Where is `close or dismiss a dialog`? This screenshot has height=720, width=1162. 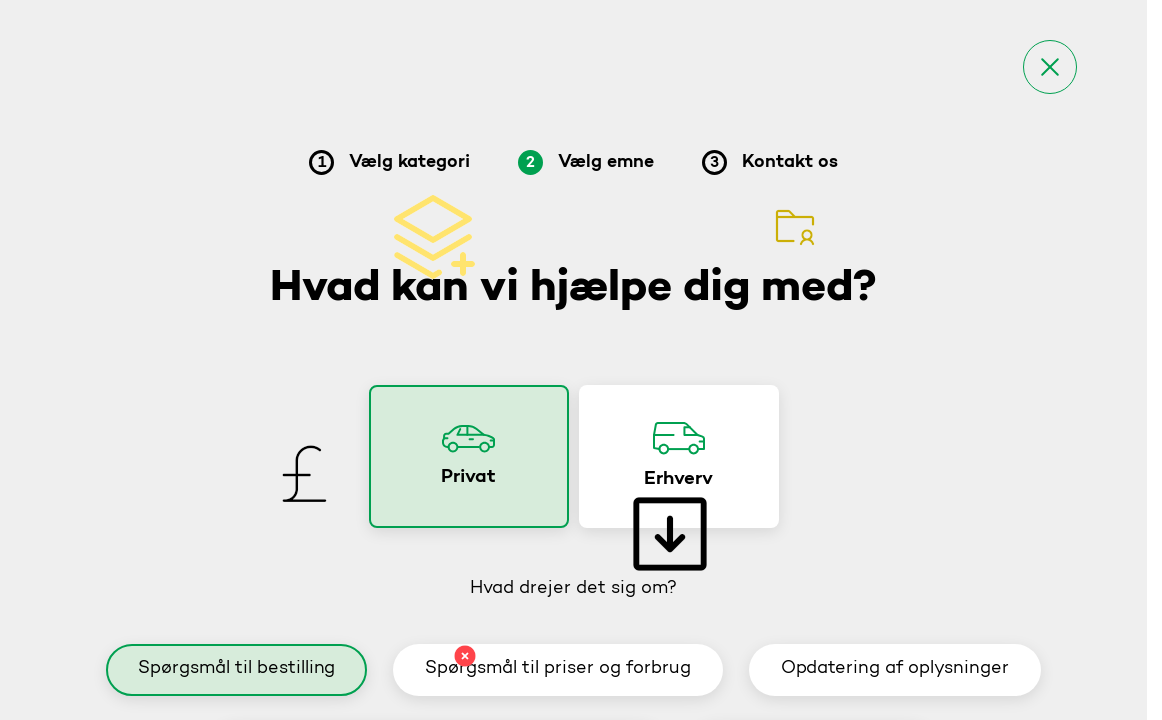
close or dismiss a dialog is located at coordinates (465, 656).